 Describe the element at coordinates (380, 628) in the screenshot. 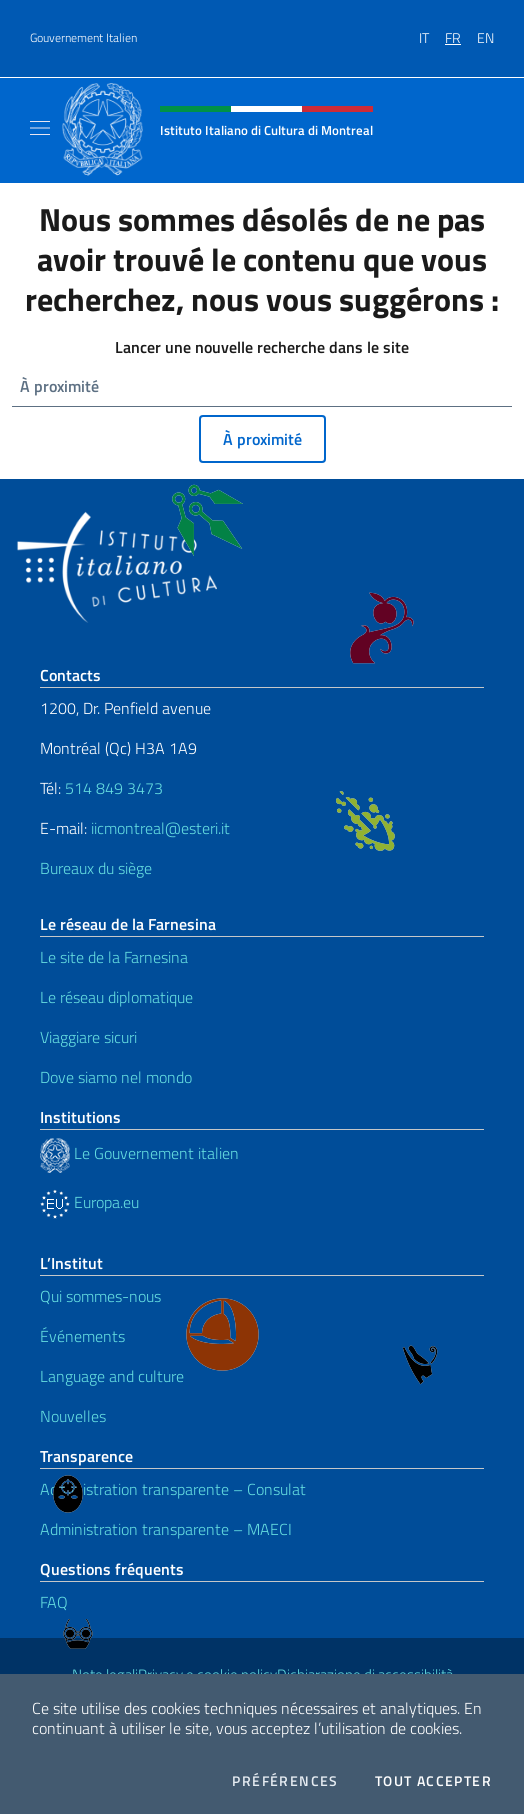

I see `indicates plant fruiting stage in gardening game` at that location.